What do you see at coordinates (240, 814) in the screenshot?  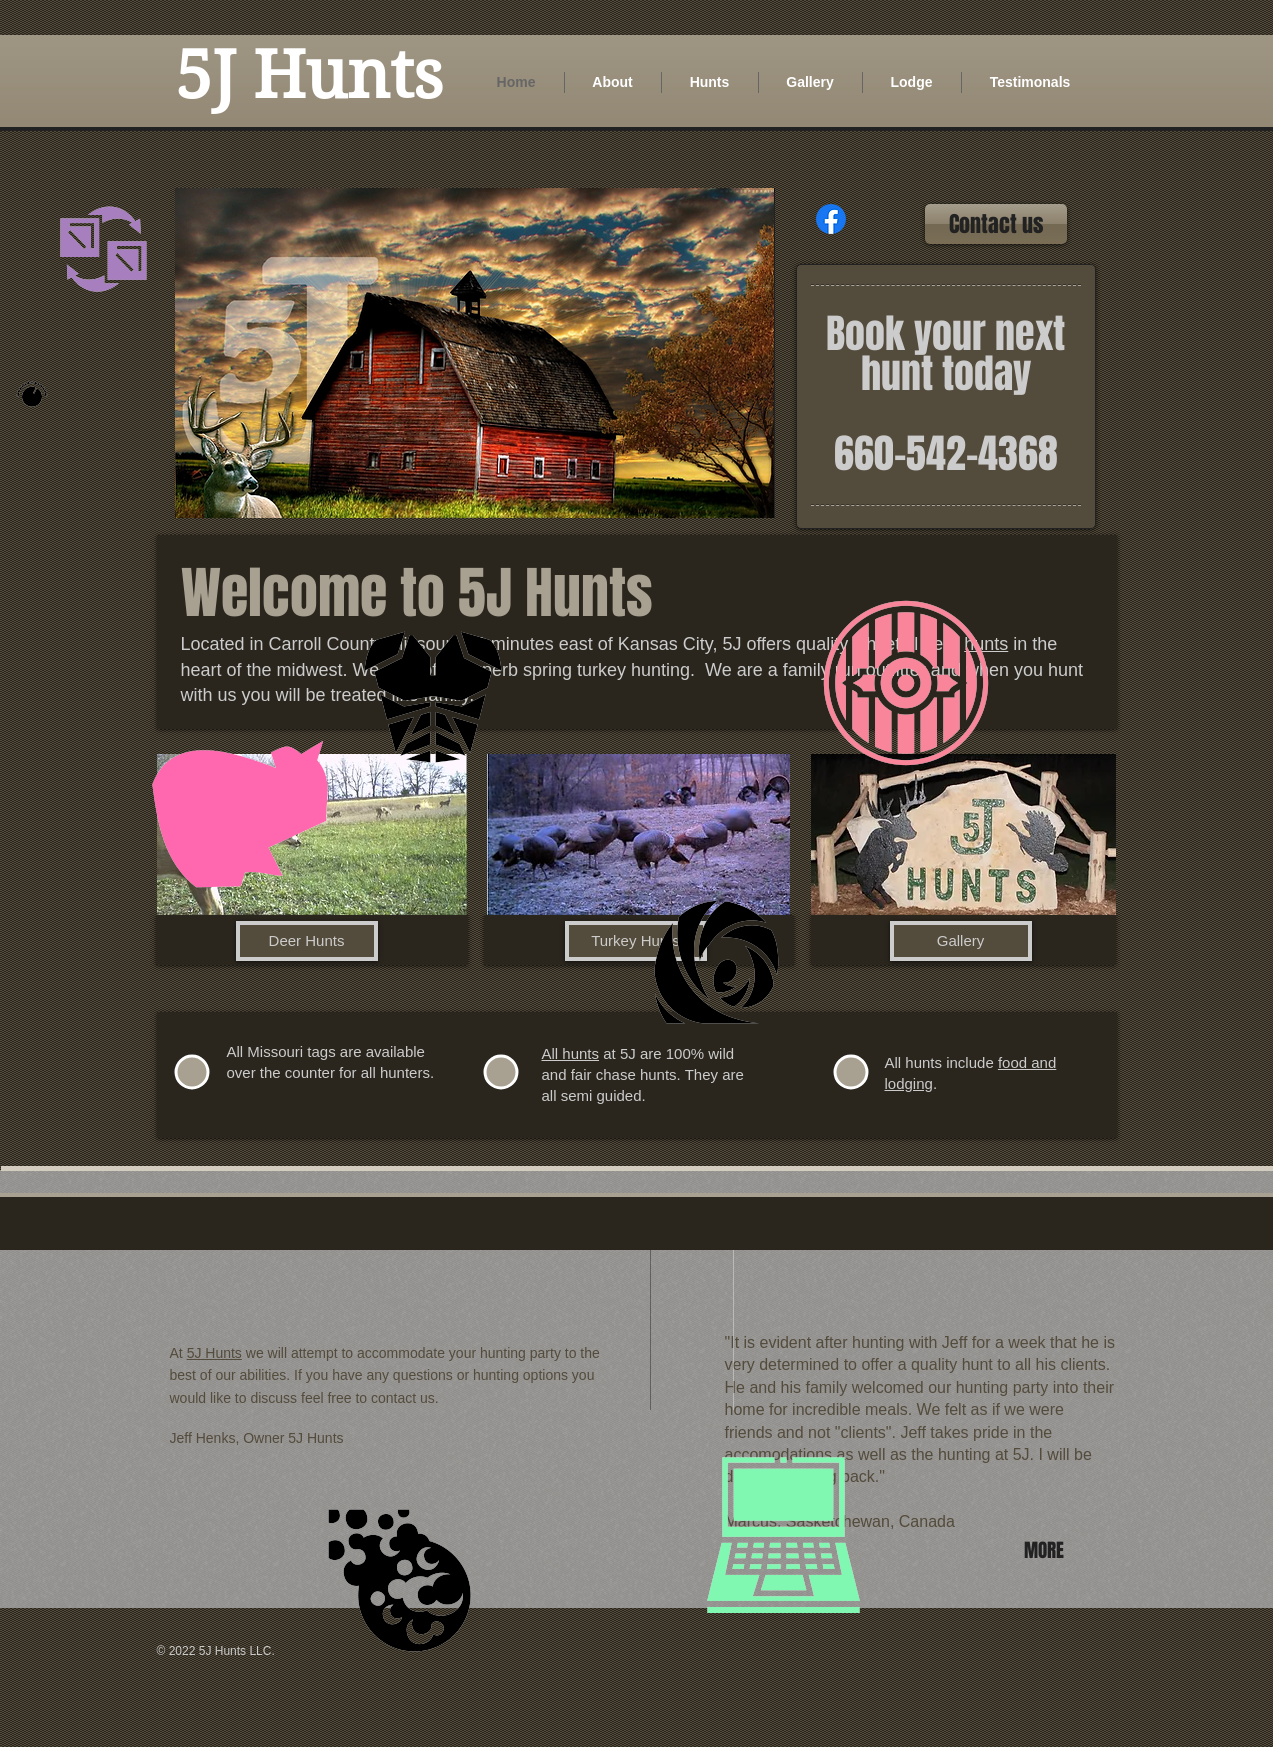 I see `select cambodia as your country or region` at bounding box center [240, 814].